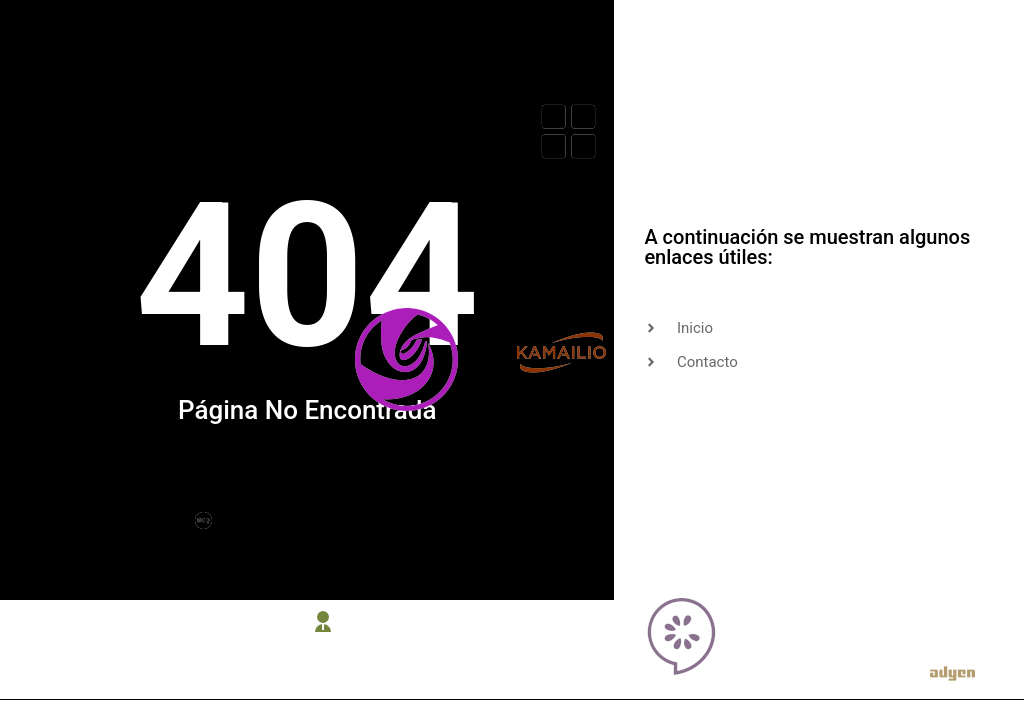 The width and height of the screenshot is (1024, 720). Describe the element at coordinates (568, 131) in the screenshot. I see `access app grid or menu` at that location.